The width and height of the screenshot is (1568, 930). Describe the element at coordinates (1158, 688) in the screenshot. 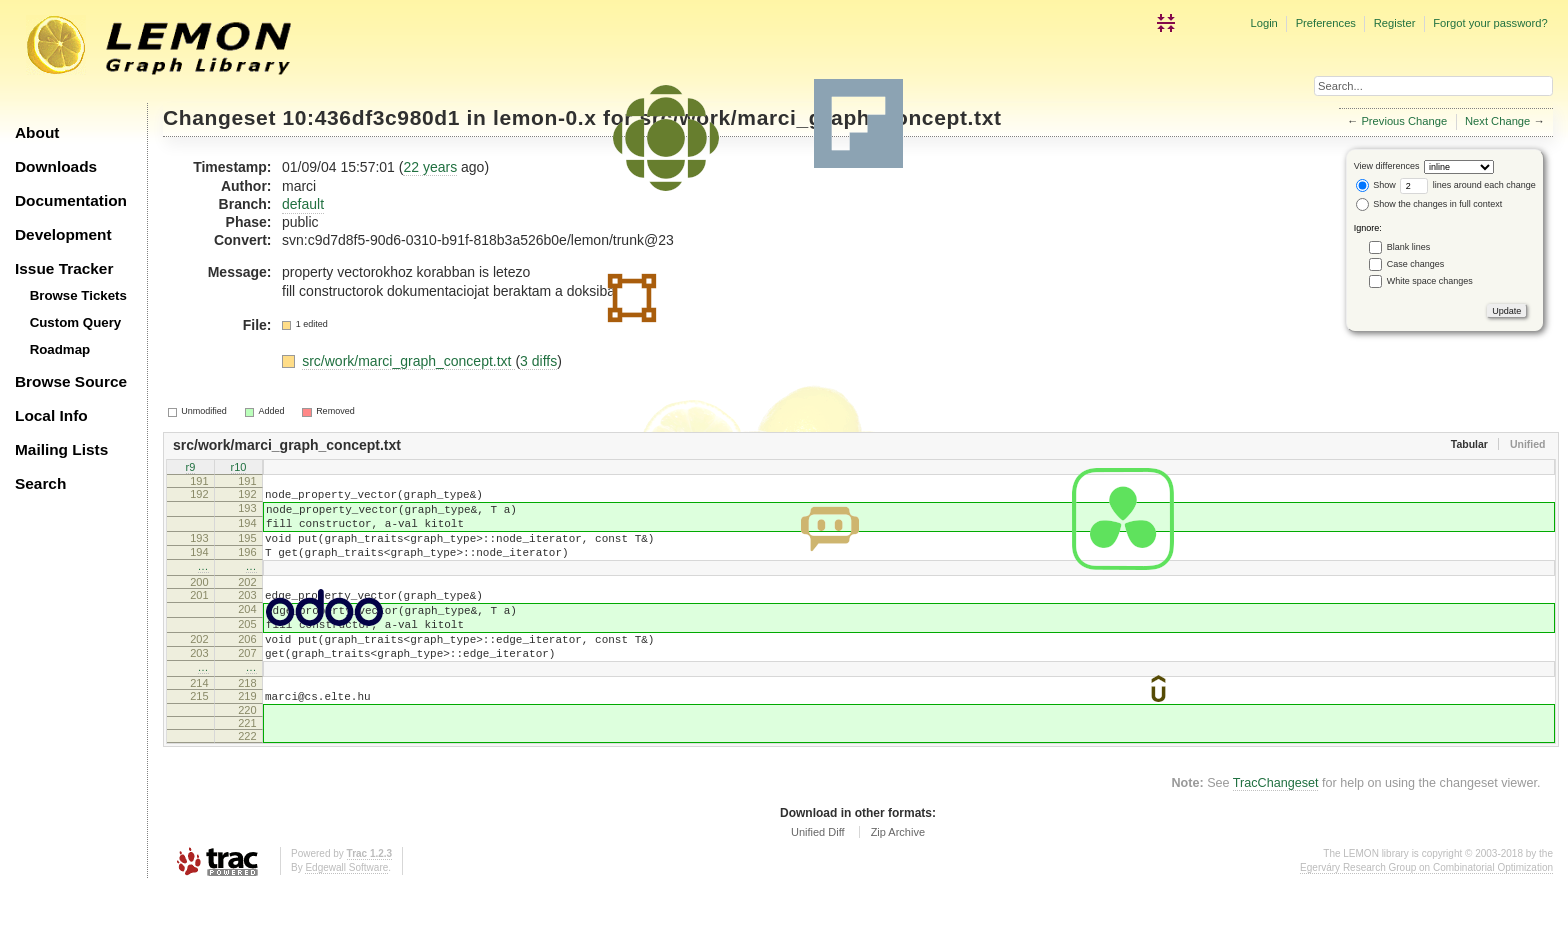

I see `open the udemy app` at that location.